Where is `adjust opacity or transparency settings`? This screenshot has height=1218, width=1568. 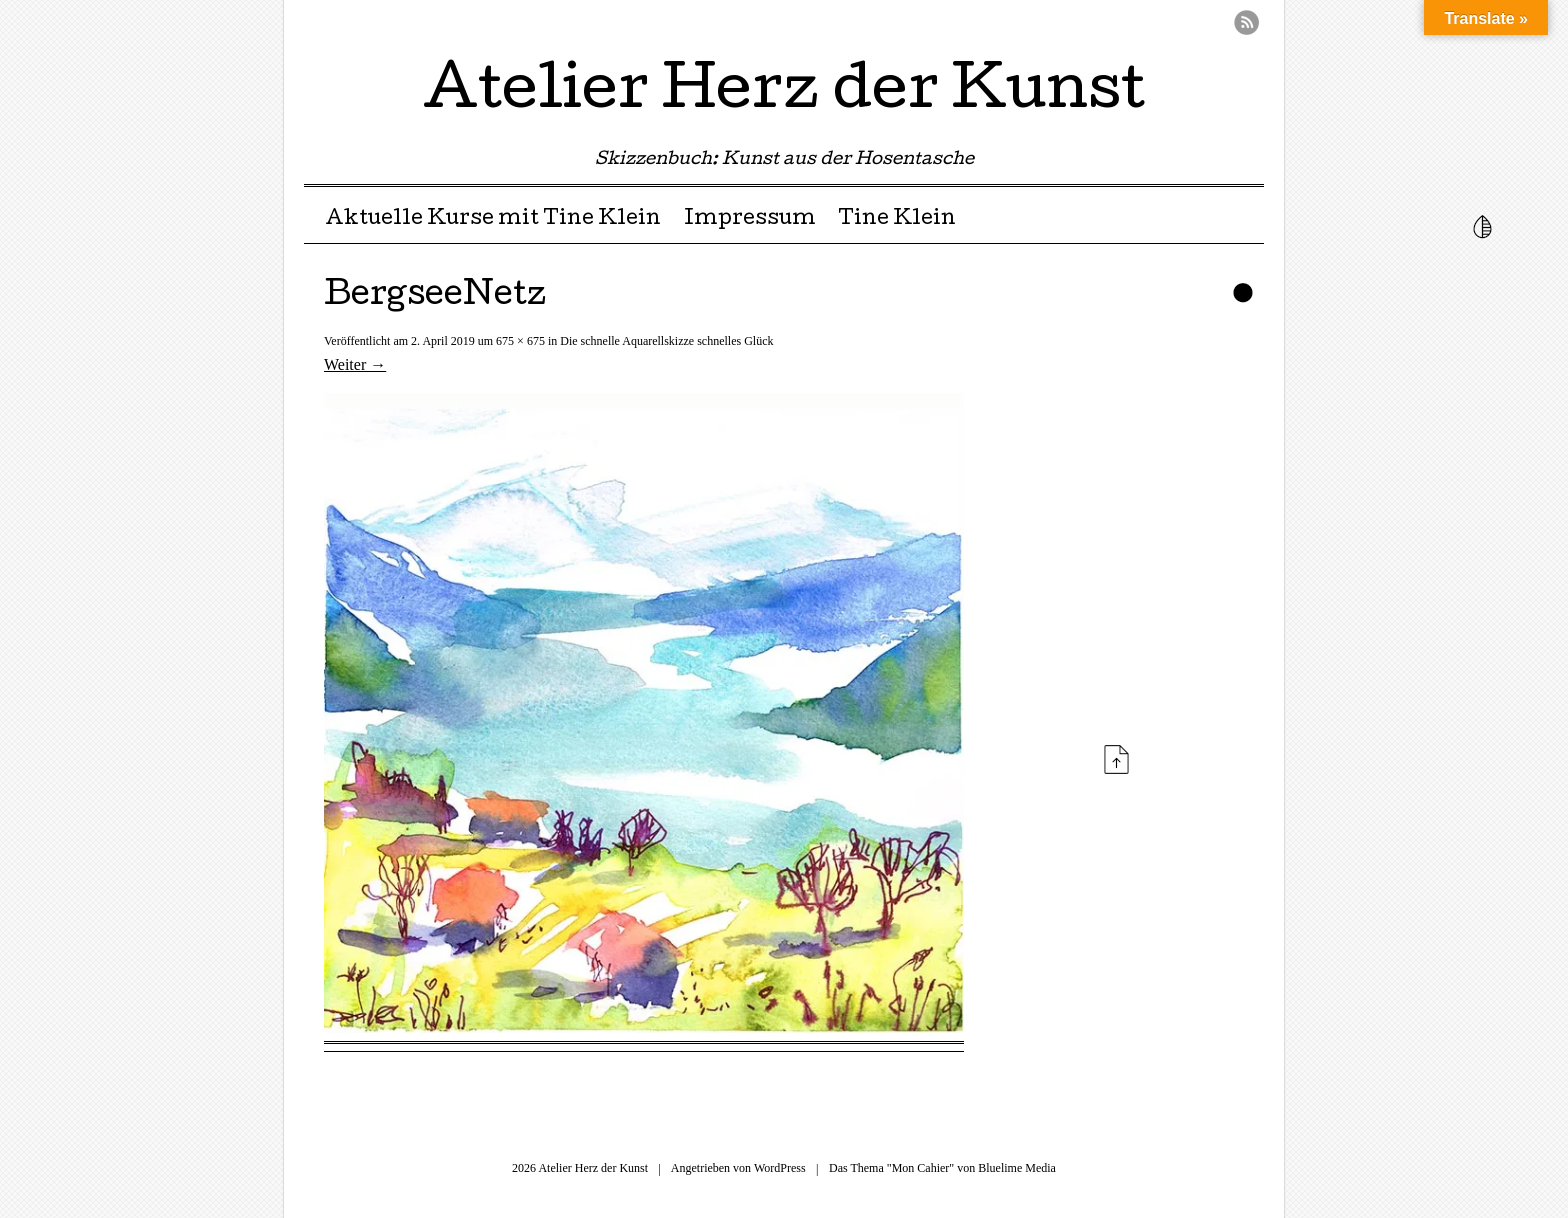
adjust opacity or transparency settings is located at coordinates (1482, 227).